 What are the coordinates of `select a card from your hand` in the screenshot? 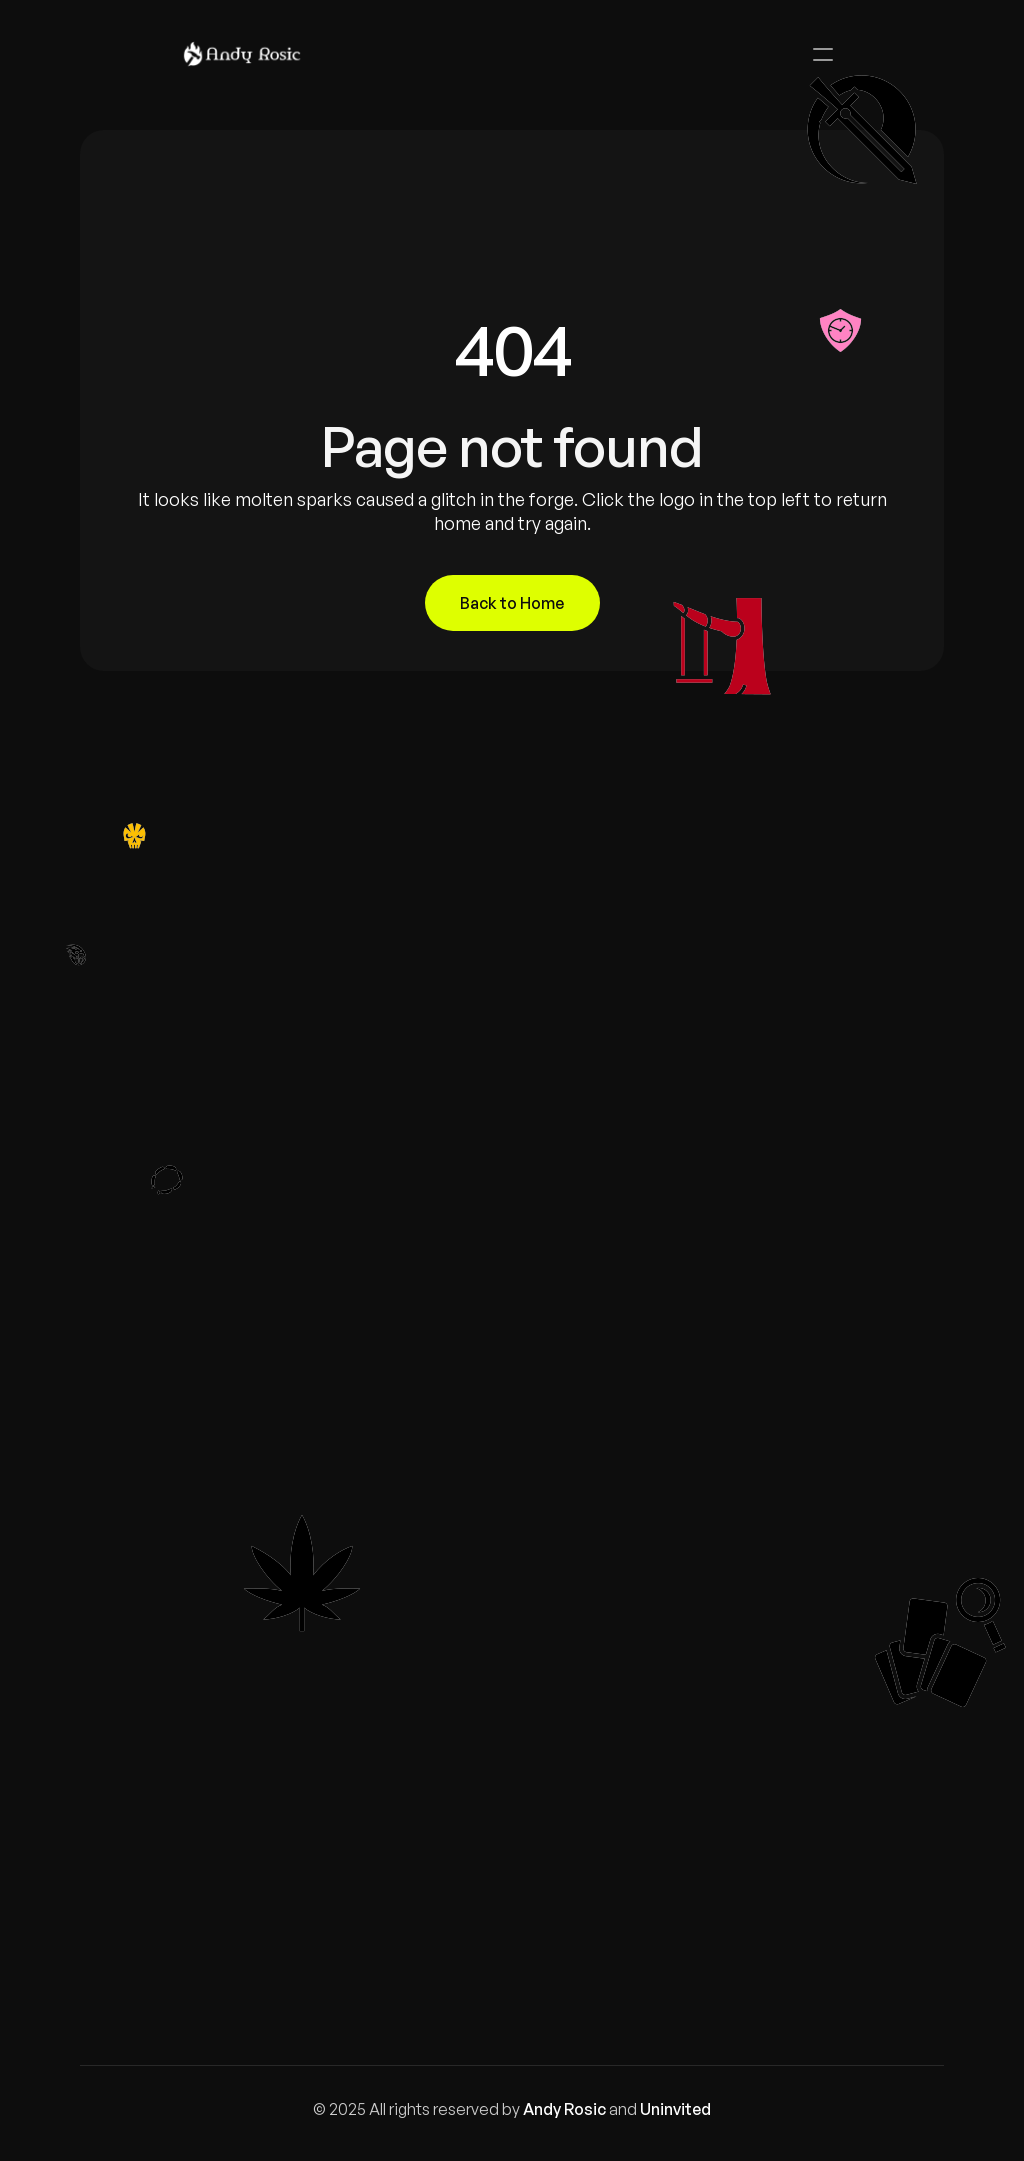 It's located at (940, 1642).